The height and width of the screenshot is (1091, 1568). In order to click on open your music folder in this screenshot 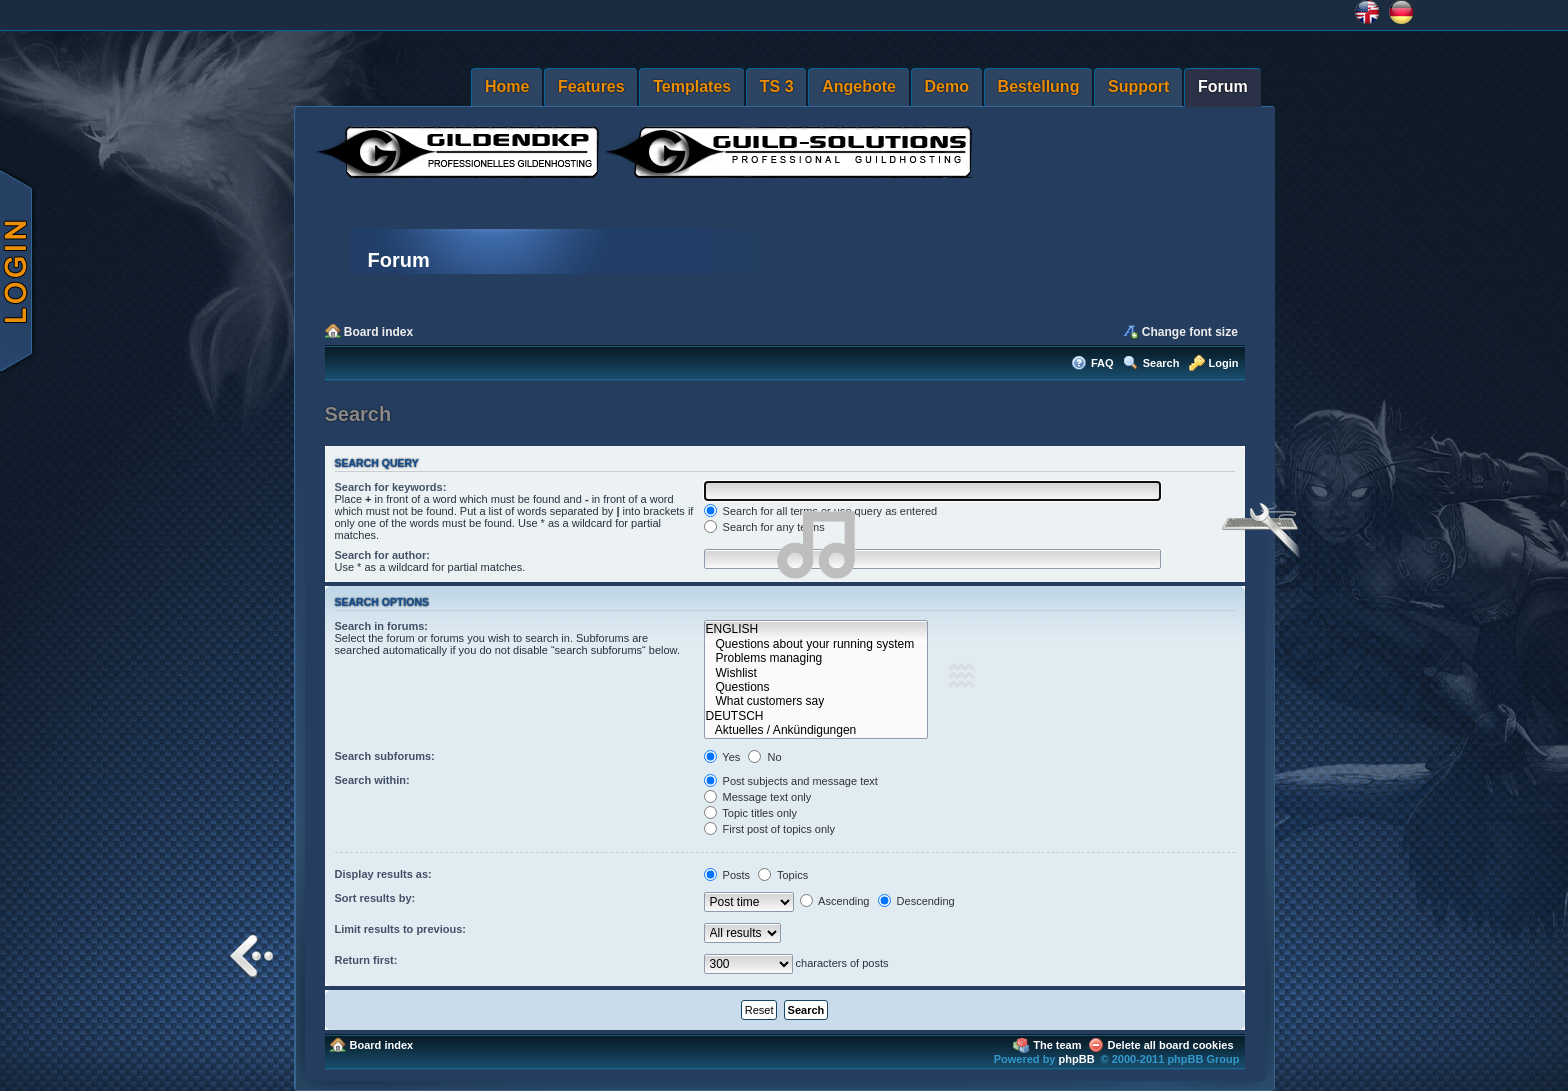, I will do `click(818, 542)`.